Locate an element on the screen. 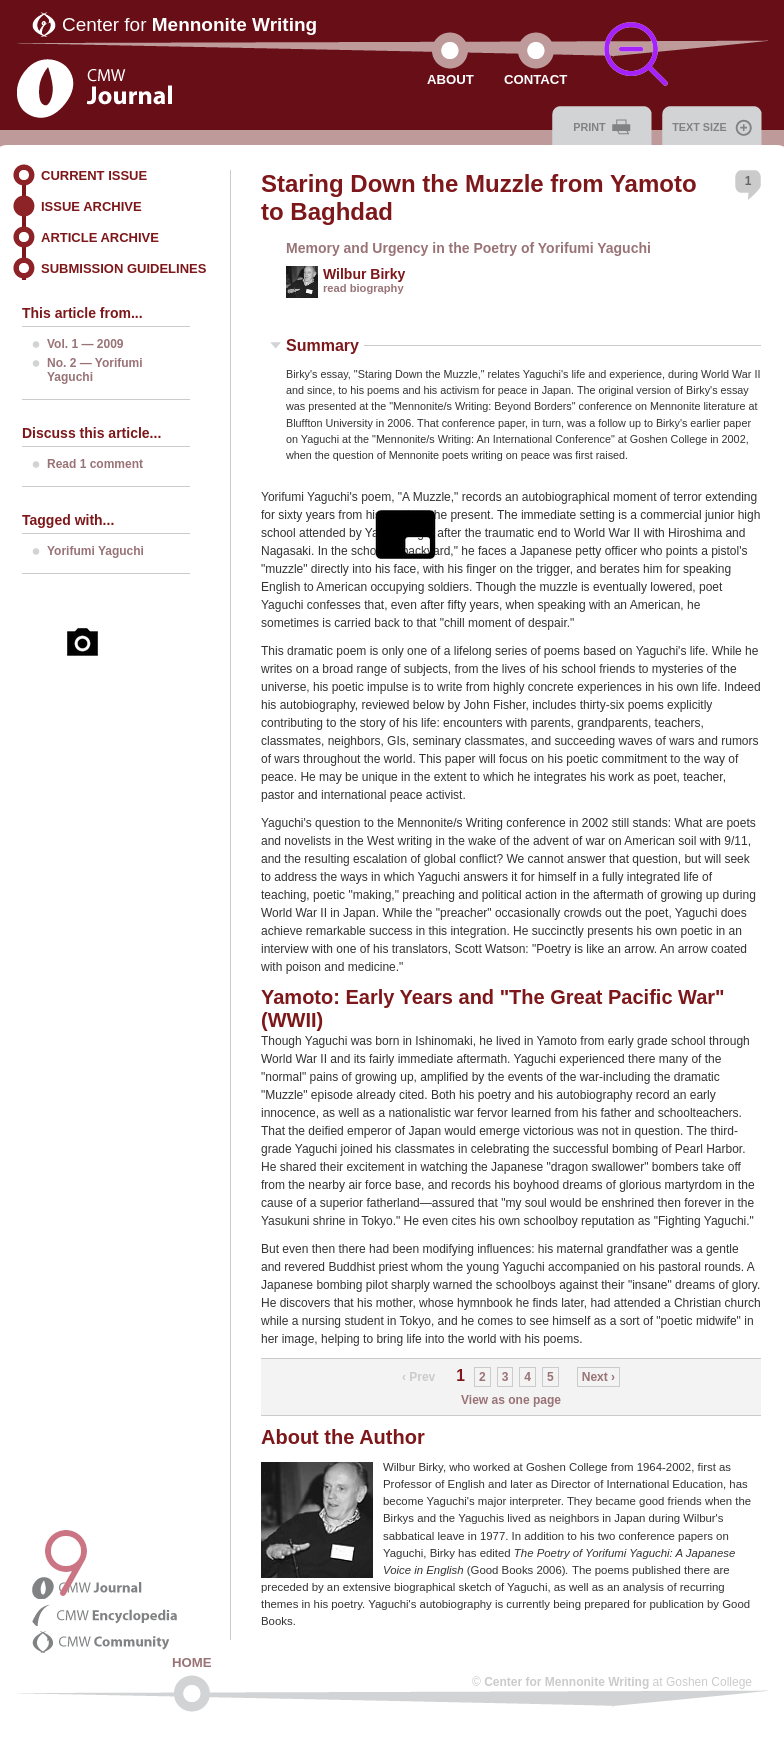 The width and height of the screenshot is (784, 1745). indicates the number nine in a list or sequence is located at coordinates (66, 1563).